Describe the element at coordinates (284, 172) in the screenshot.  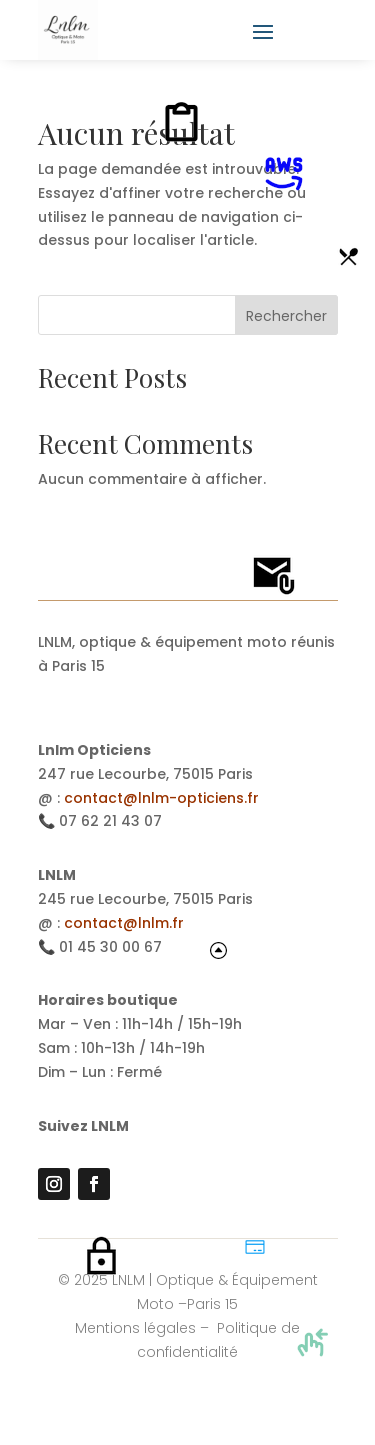
I see `access Amazon Web Services console` at that location.